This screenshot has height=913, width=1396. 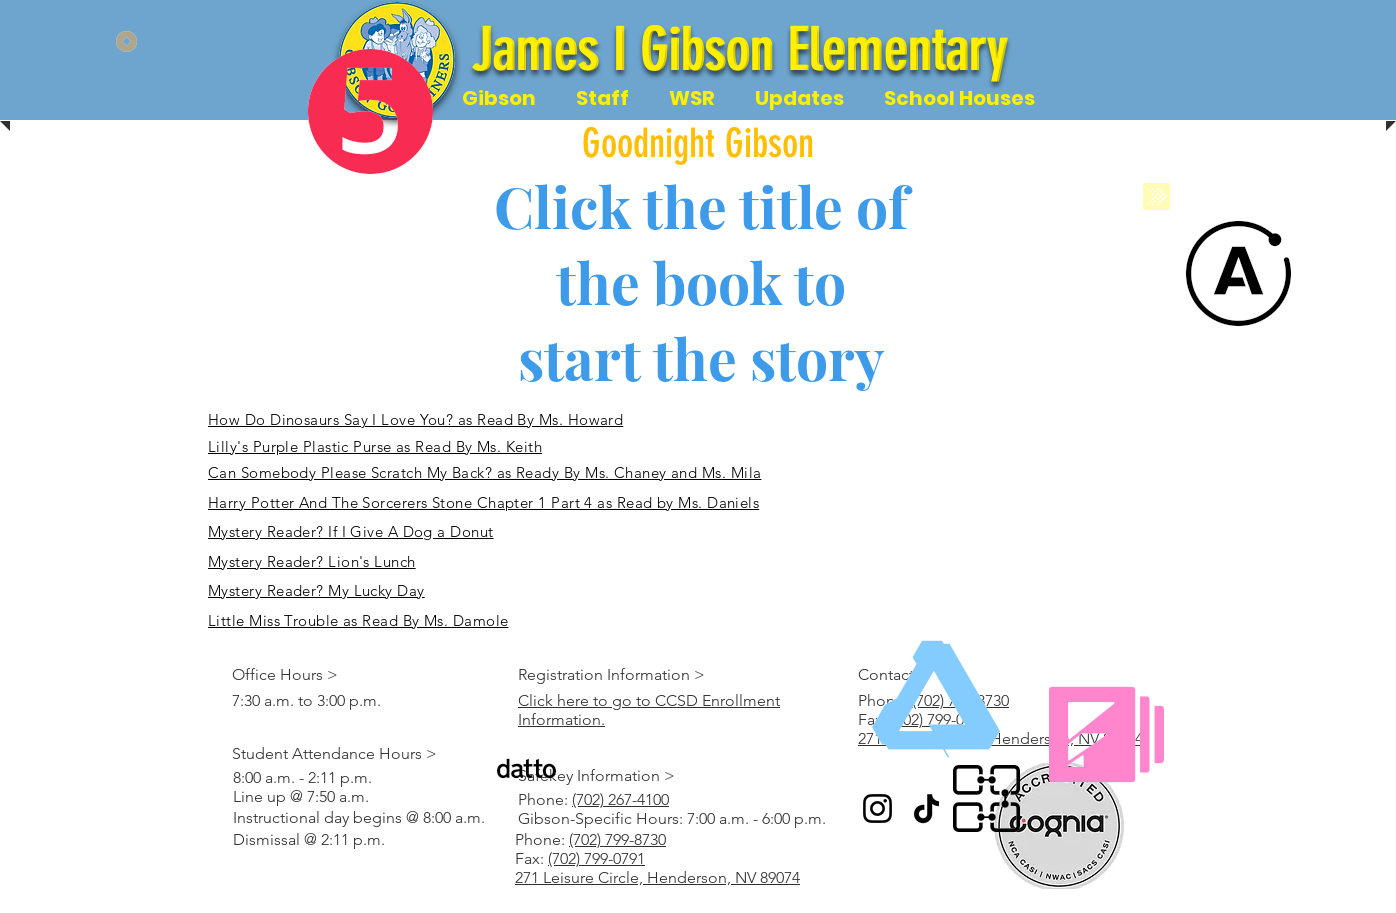 What do you see at coordinates (1106, 734) in the screenshot?
I see `open Formstack form builder` at bounding box center [1106, 734].